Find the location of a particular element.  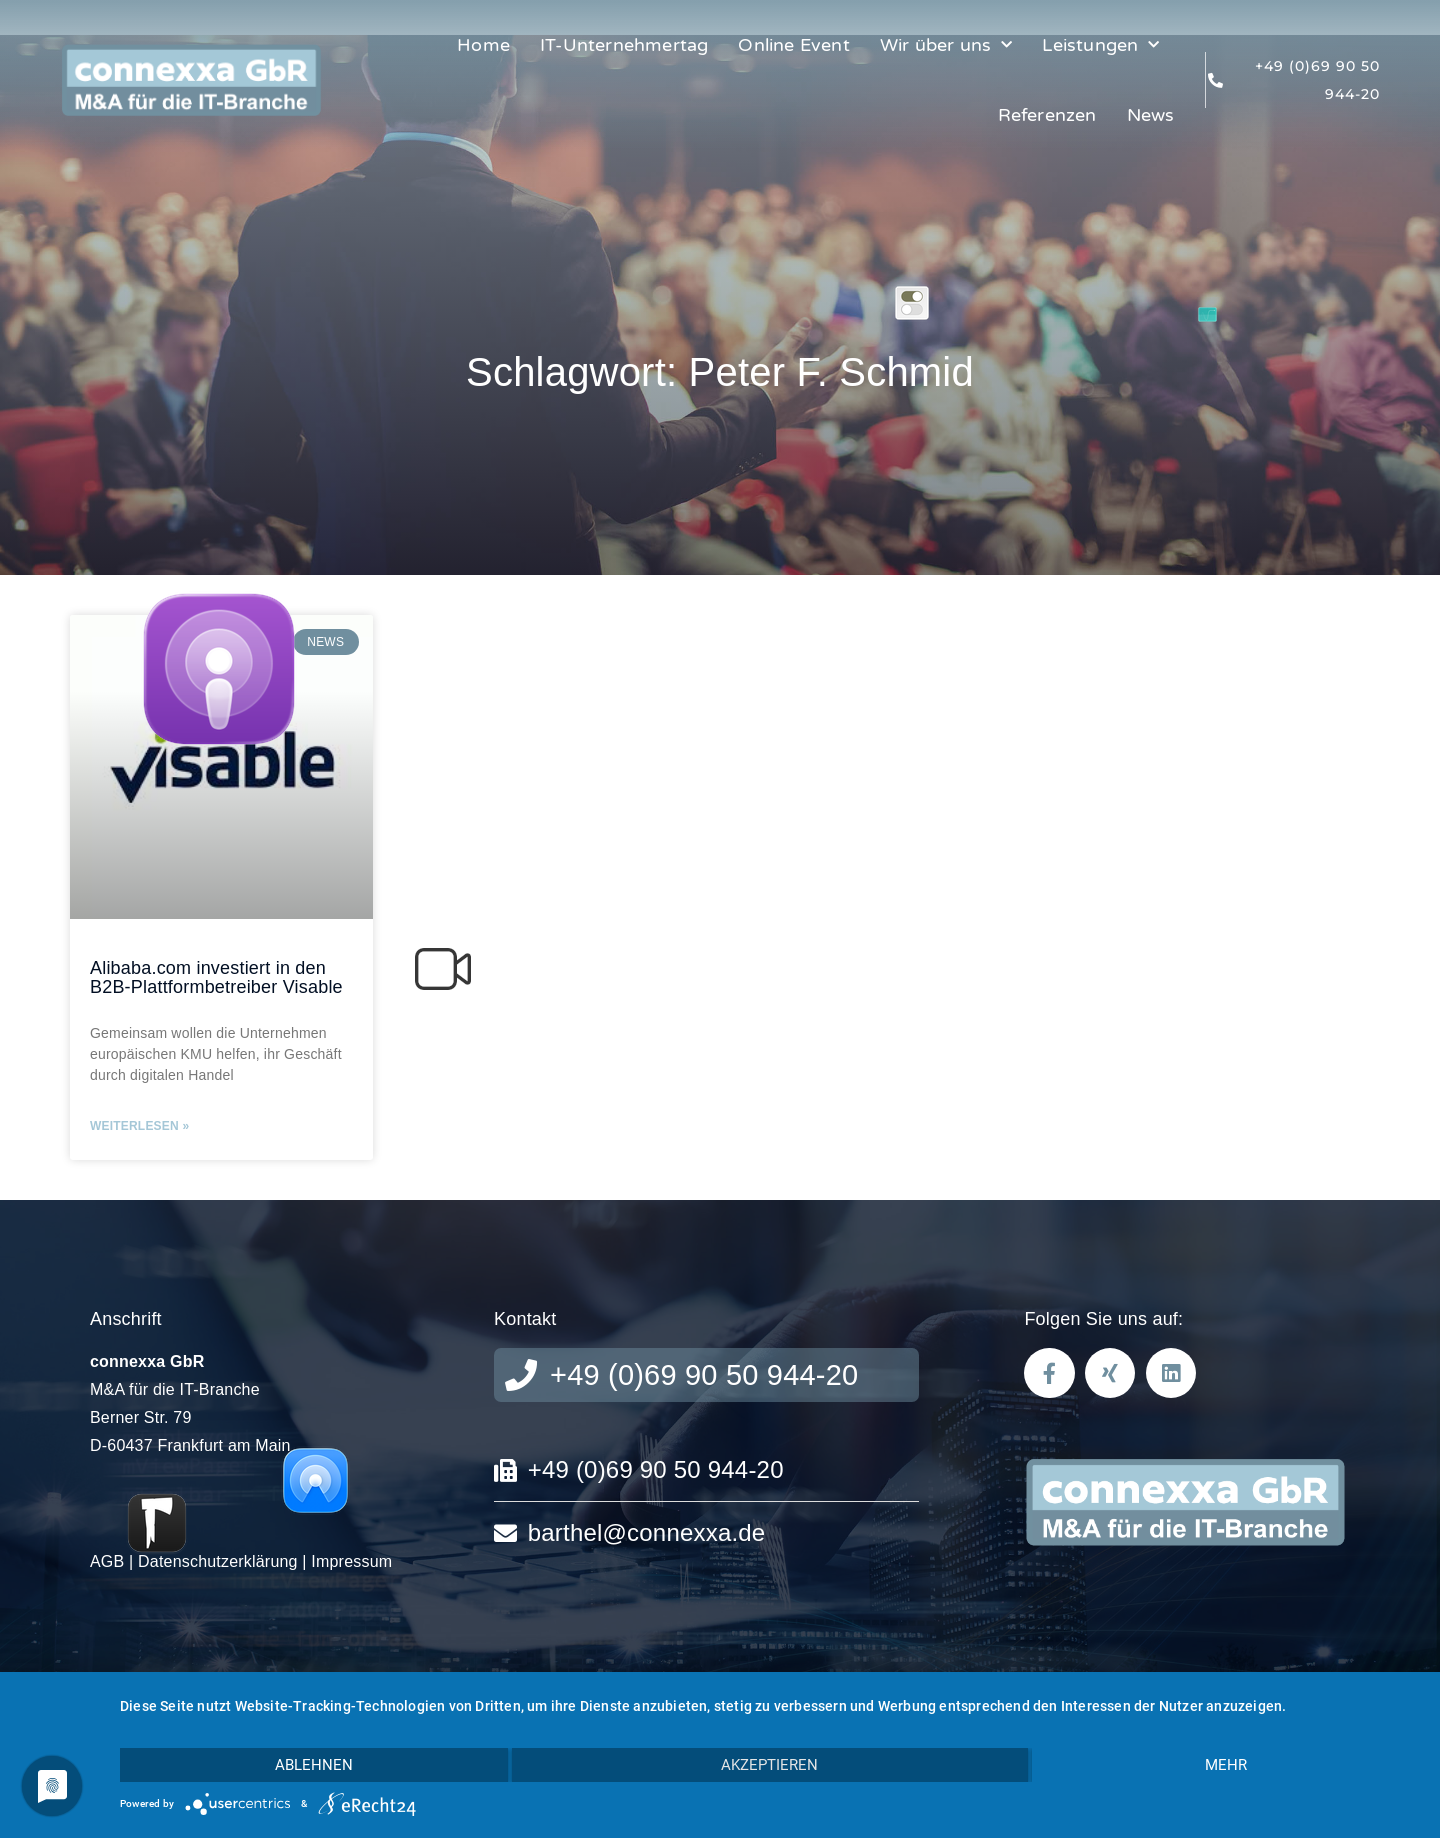

open airdrop to share files with nearby devices is located at coordinates (315, 1480).